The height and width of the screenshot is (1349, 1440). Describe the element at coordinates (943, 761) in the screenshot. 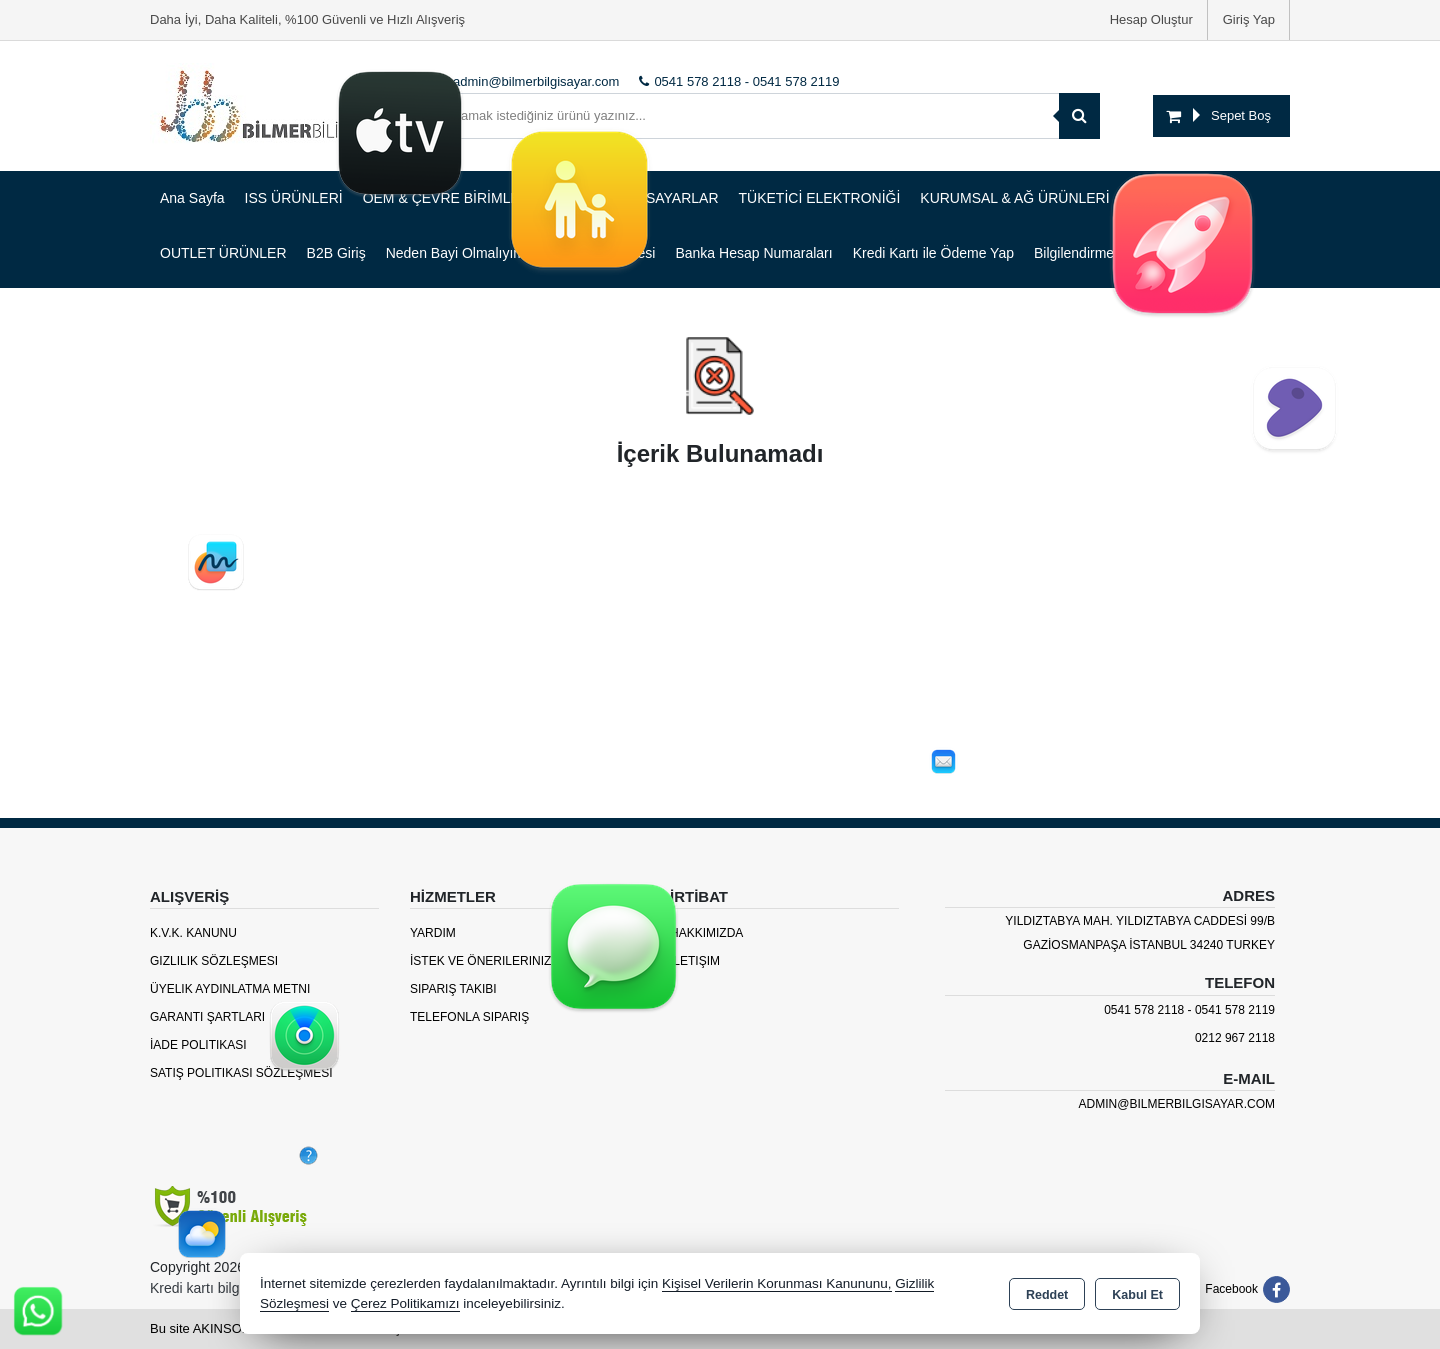

I see `open the Mail app` at that location.